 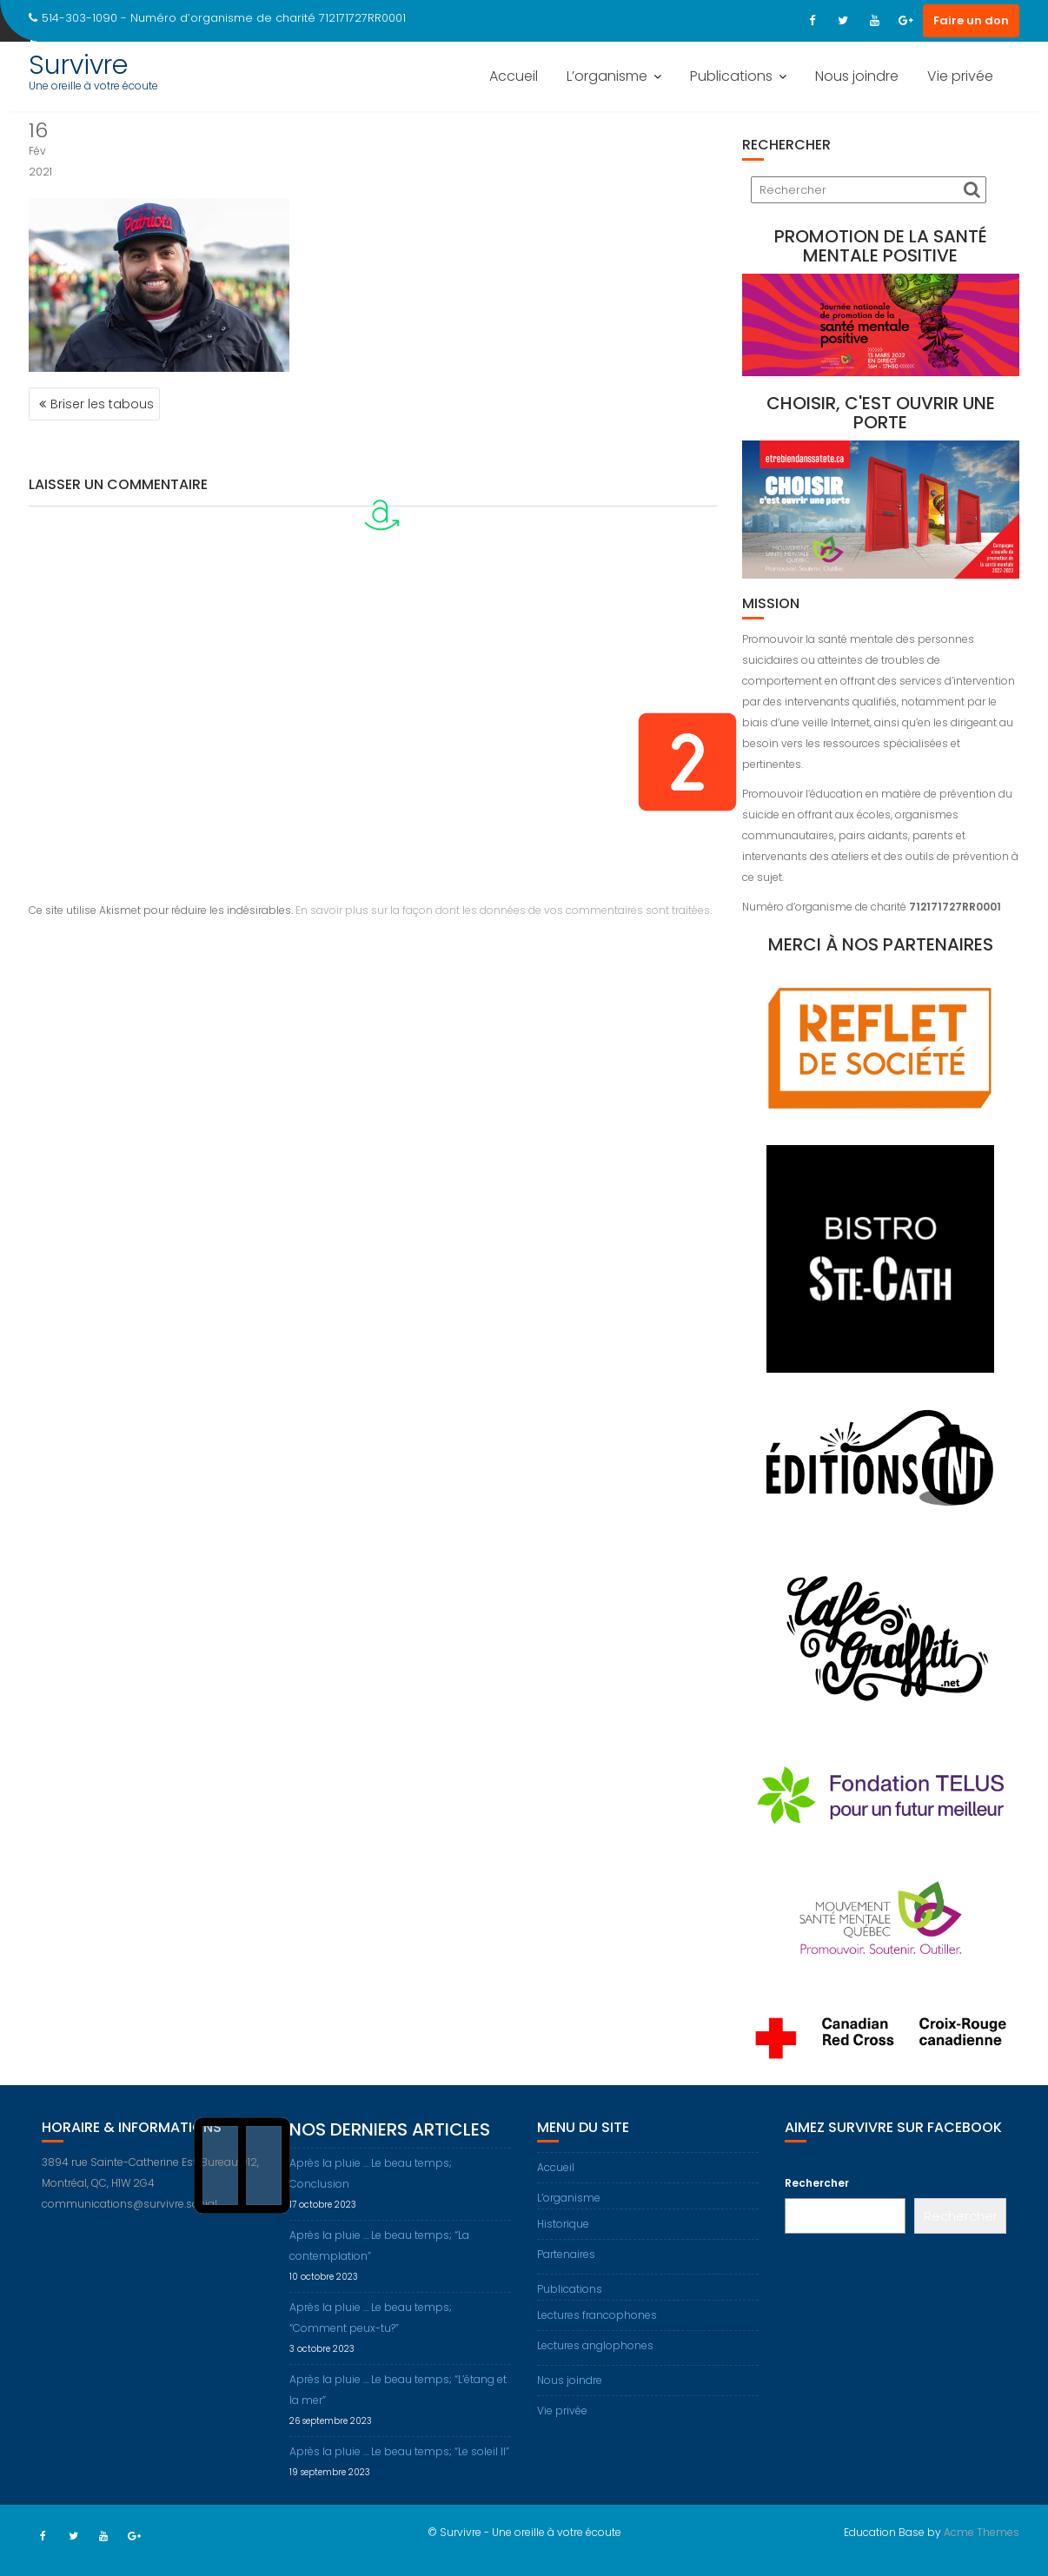 I want to click on indicates step two in a multi-step process, so click(x=687, y=762).